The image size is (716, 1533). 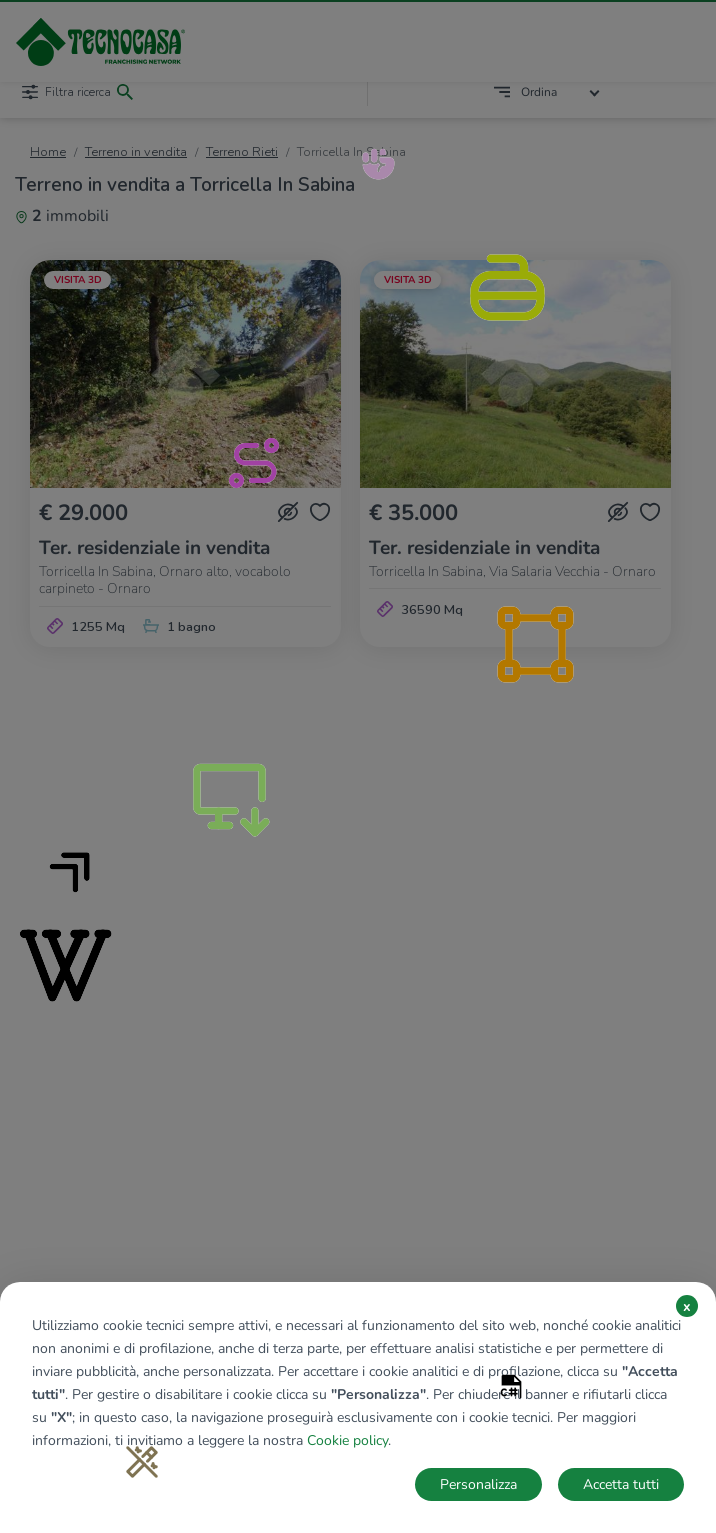 What do you see at coordinates (507, 287) in the screenshot?
I see `access curling sport content or scores` at bounding box center [507, 287].